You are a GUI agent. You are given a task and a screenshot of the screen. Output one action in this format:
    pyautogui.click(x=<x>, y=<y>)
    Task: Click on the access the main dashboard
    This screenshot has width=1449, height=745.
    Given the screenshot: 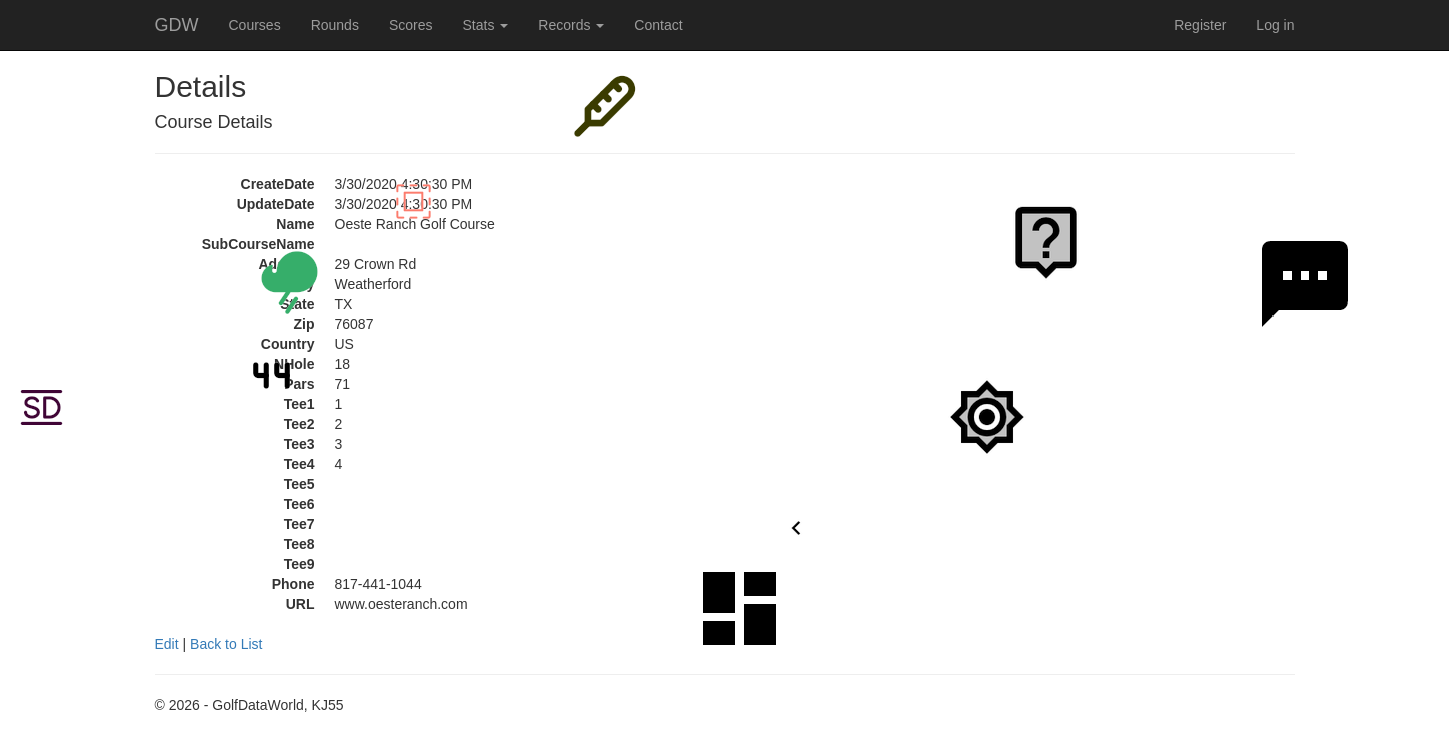 What is the action you would take?
    pyautogui.click(x=739, y=608)
    